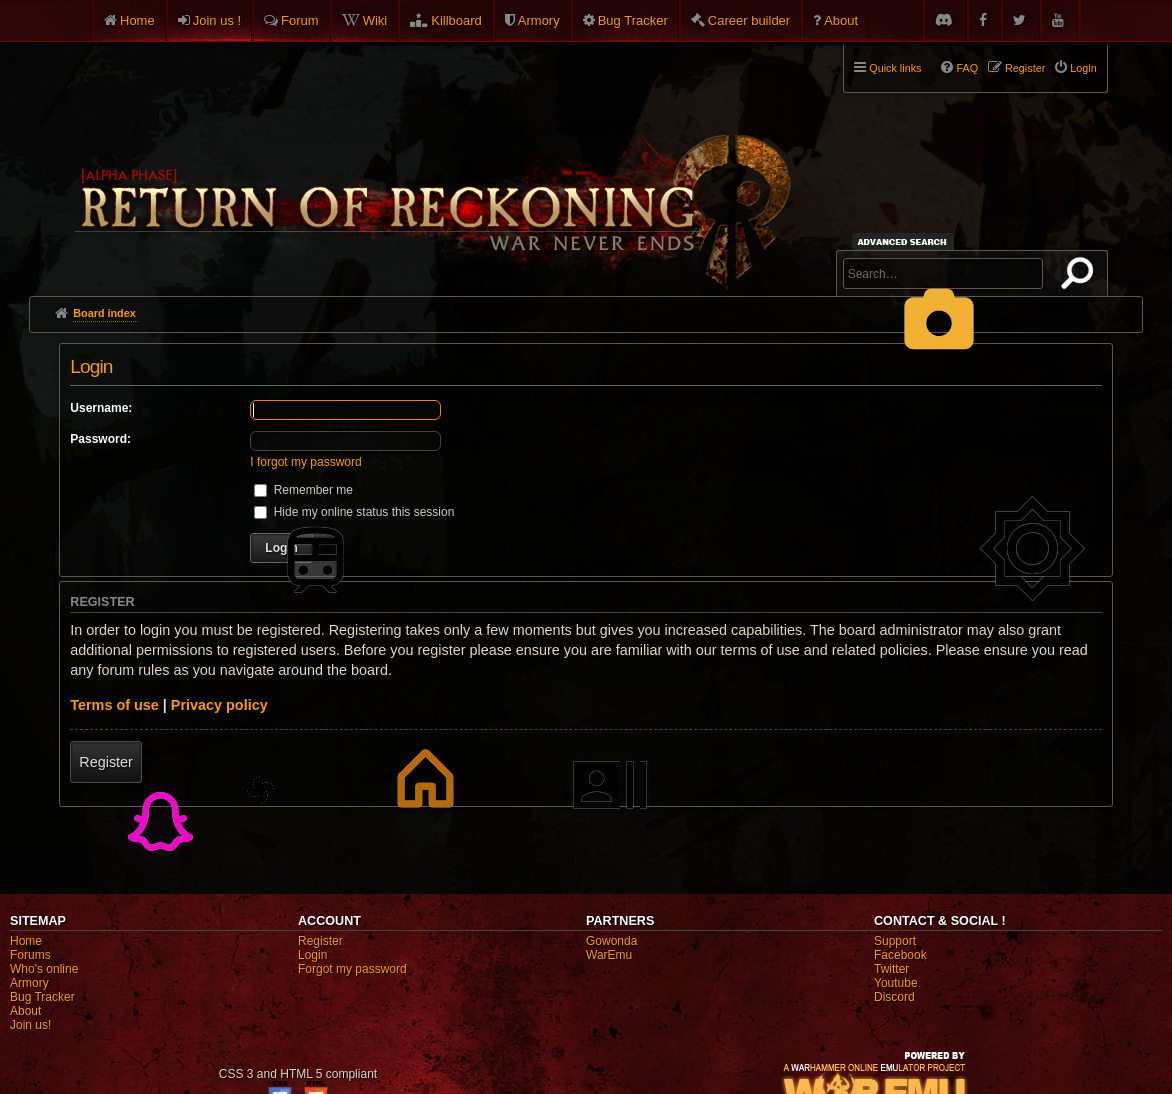 The height and width of the screenshot is (1094, 1172). Describe the element at coordinates (315, 561) in the screenshot. I see `view train schedules or routes` at that location.